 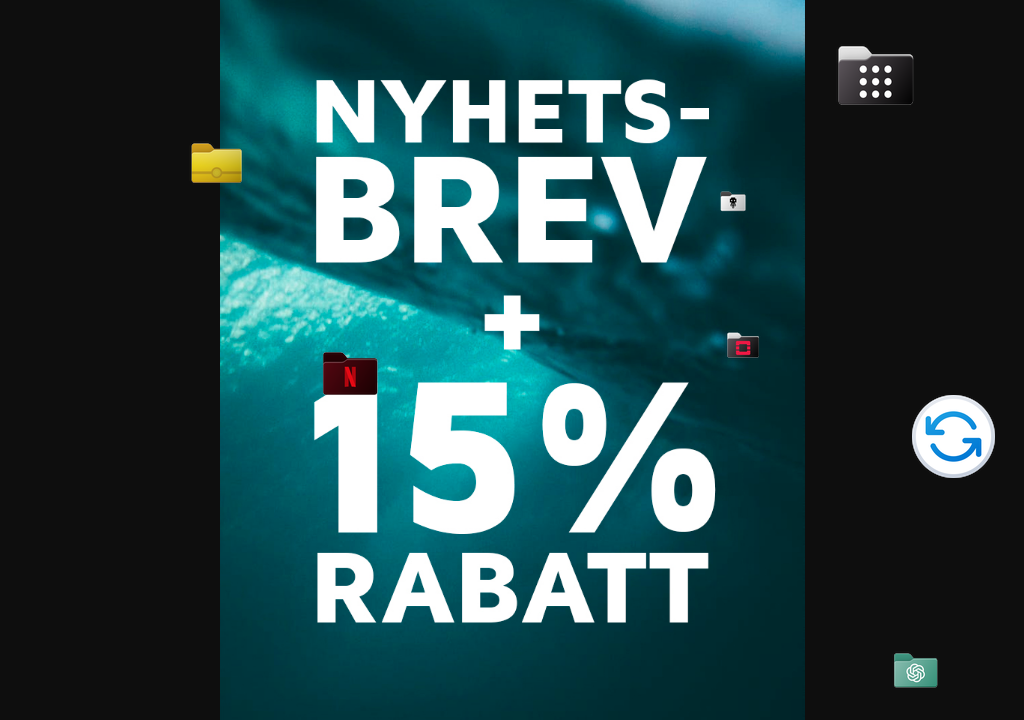 I want to click on open openstack project folder, so click(x=743, y=346).